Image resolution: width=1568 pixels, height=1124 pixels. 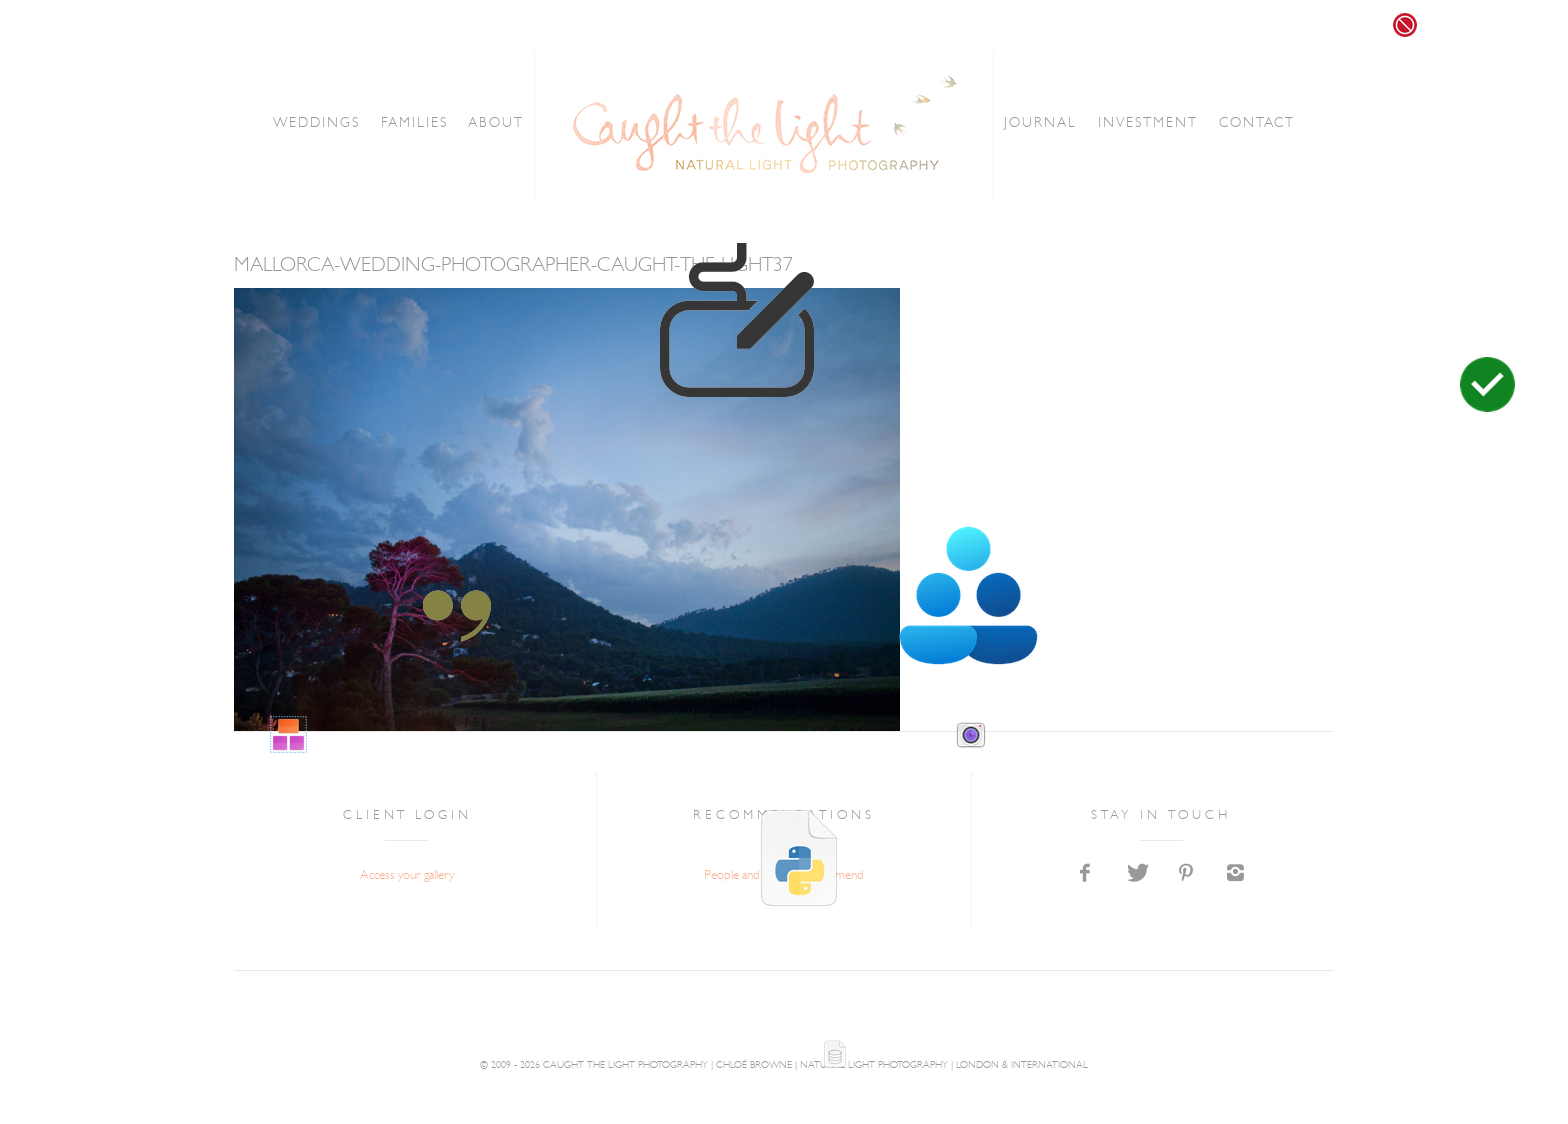 What do you see at coordinates (737, 320) in the screenshot?
I see `configure wacom tablet settings` at bounding box center [737, 320].